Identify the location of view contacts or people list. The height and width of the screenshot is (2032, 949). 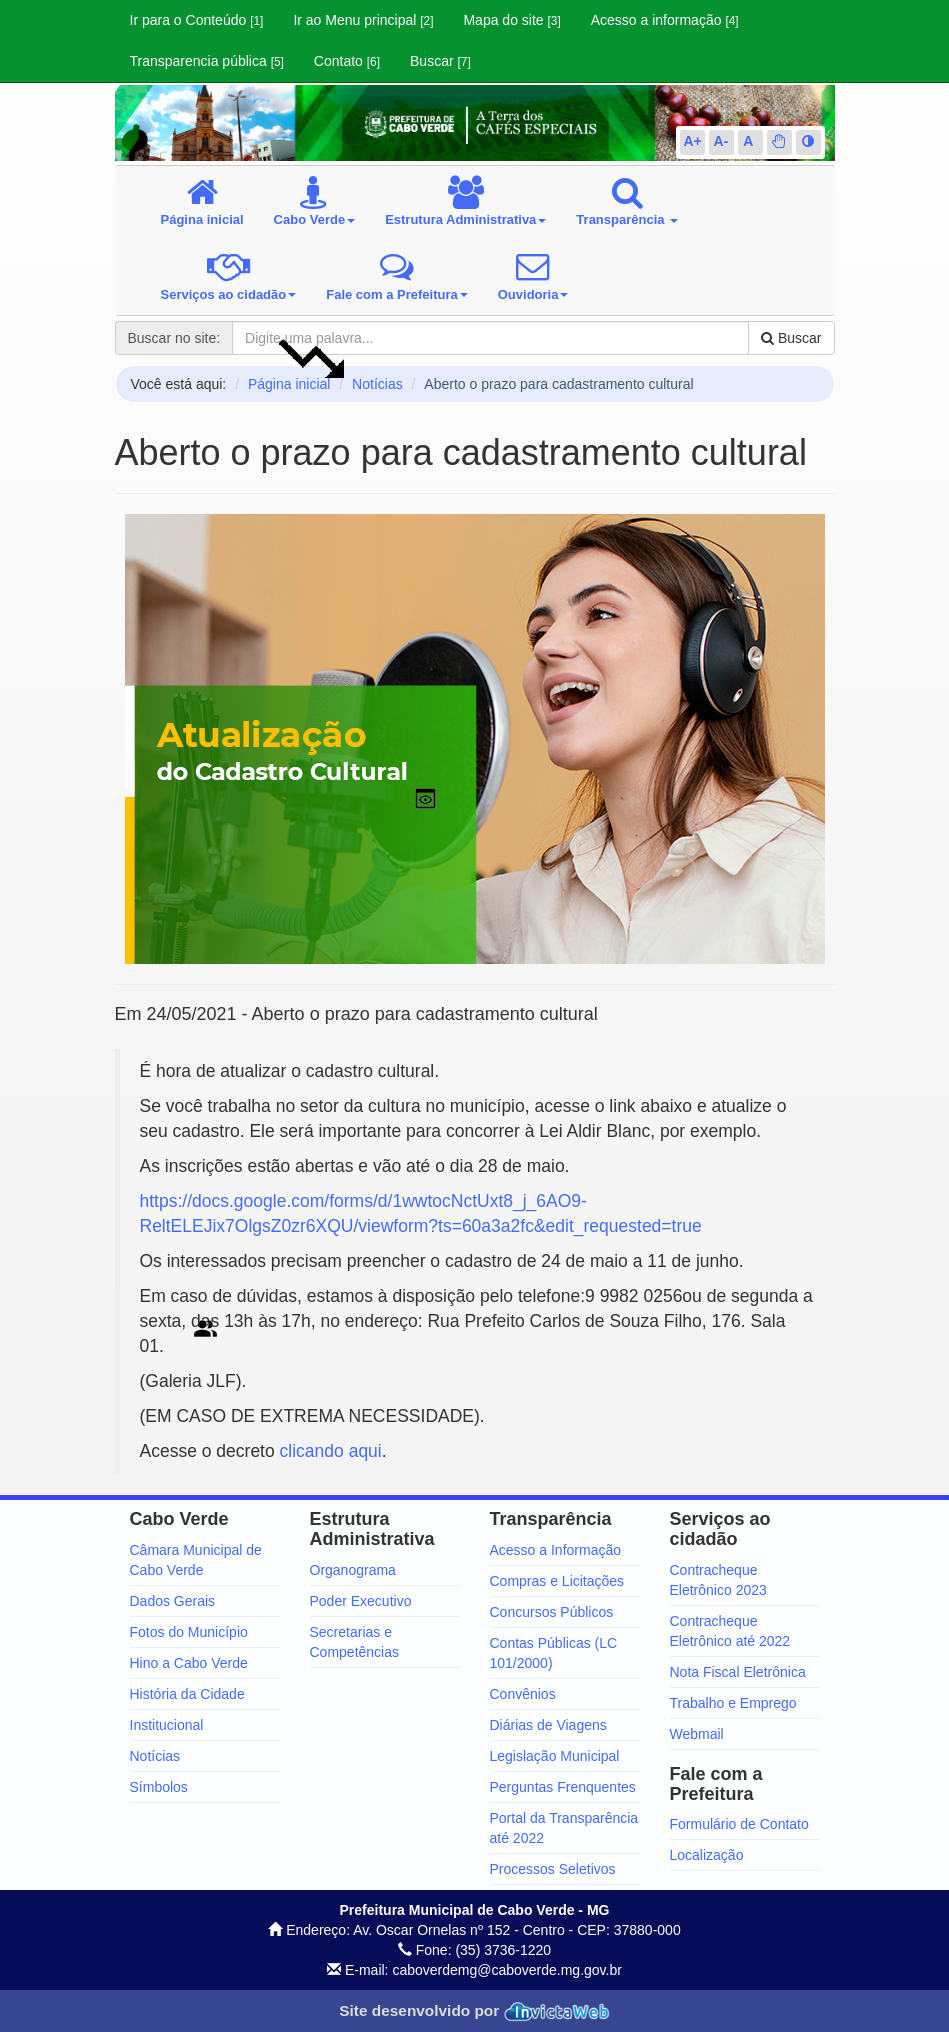
(205, 1328).